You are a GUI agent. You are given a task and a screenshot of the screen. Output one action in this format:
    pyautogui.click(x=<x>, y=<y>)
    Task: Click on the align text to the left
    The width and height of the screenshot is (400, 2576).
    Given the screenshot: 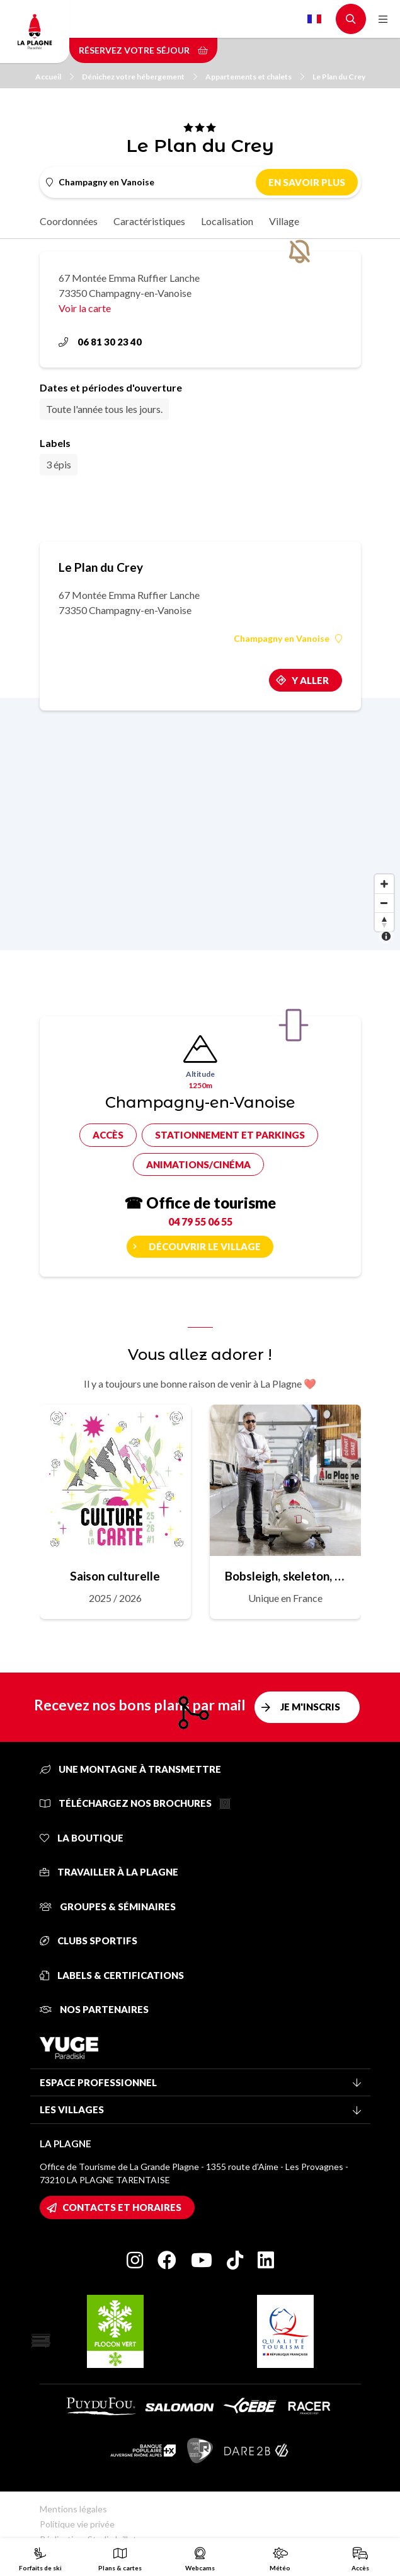 What is the action you would take?
    pyautogui.click(x=41, y=2341)
    